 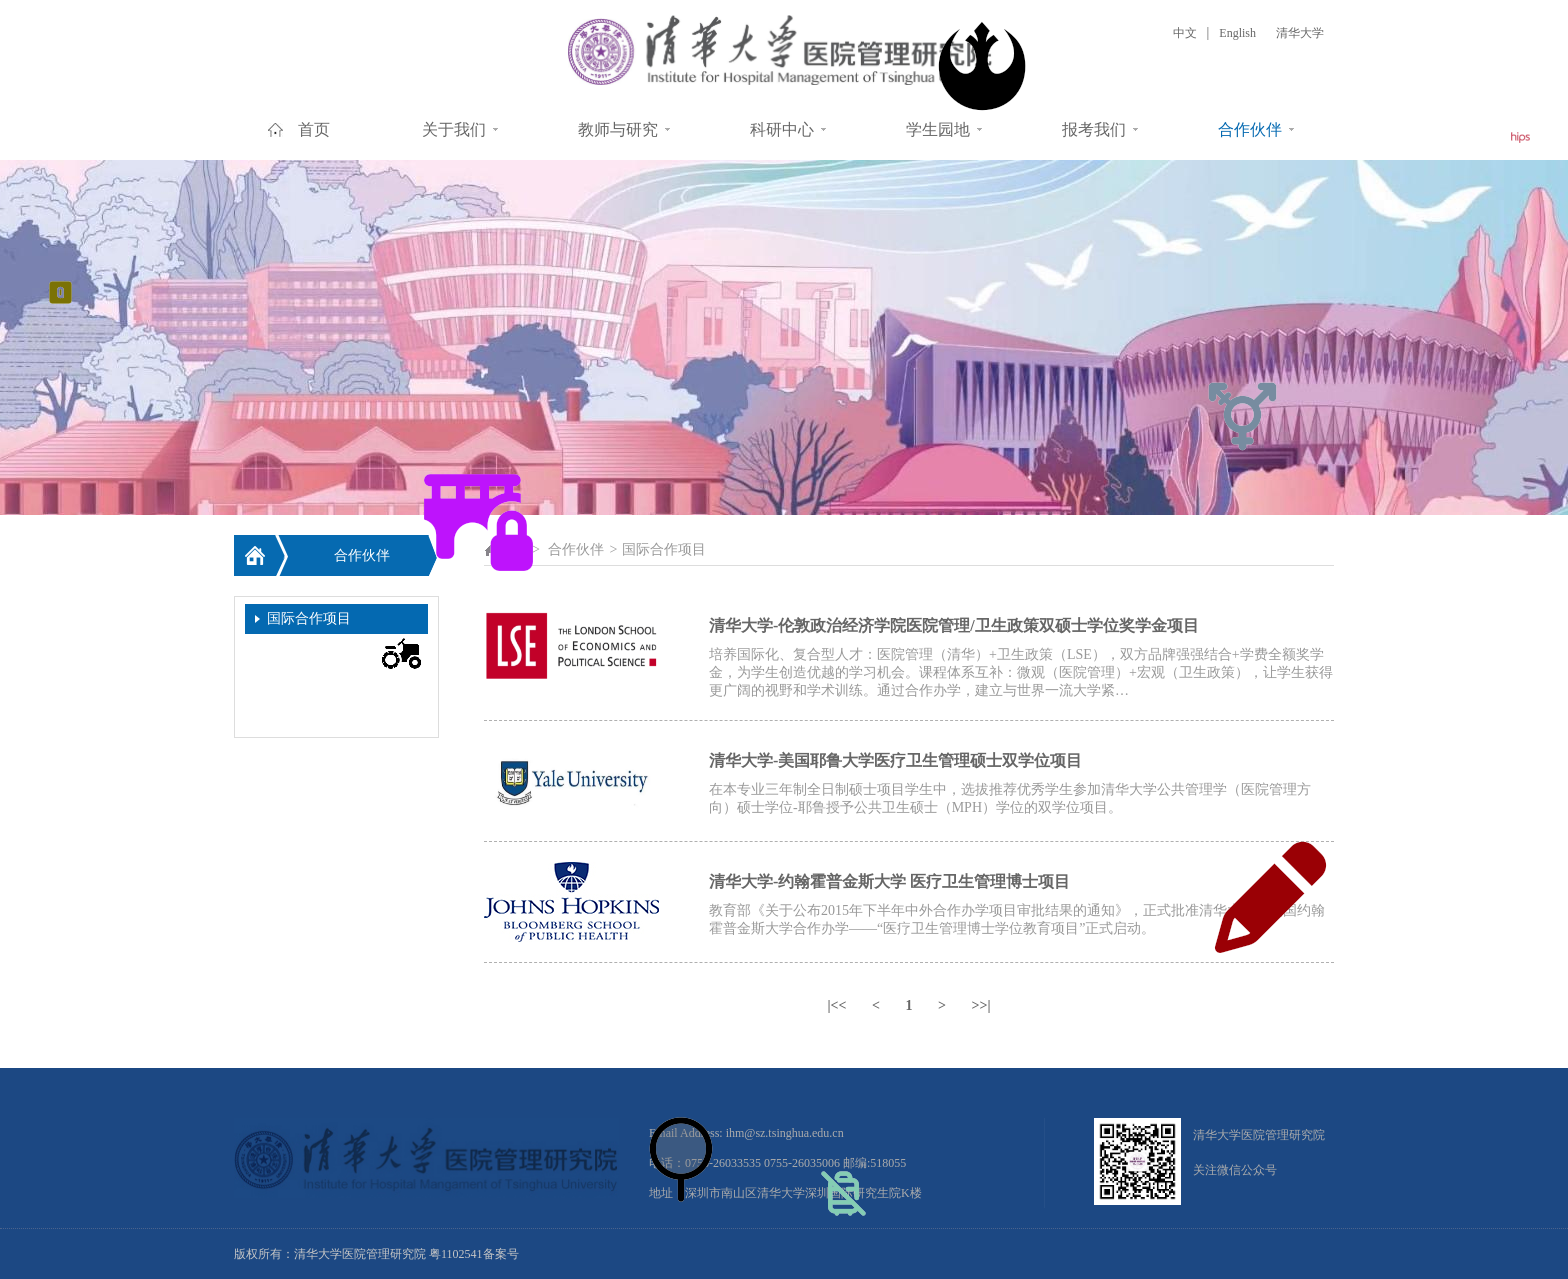 What do you see at coordinates (1242, 416) in the screenshot?
I see `indicates transgender or gender-diverse identity` at bounding box center [1242, 416].